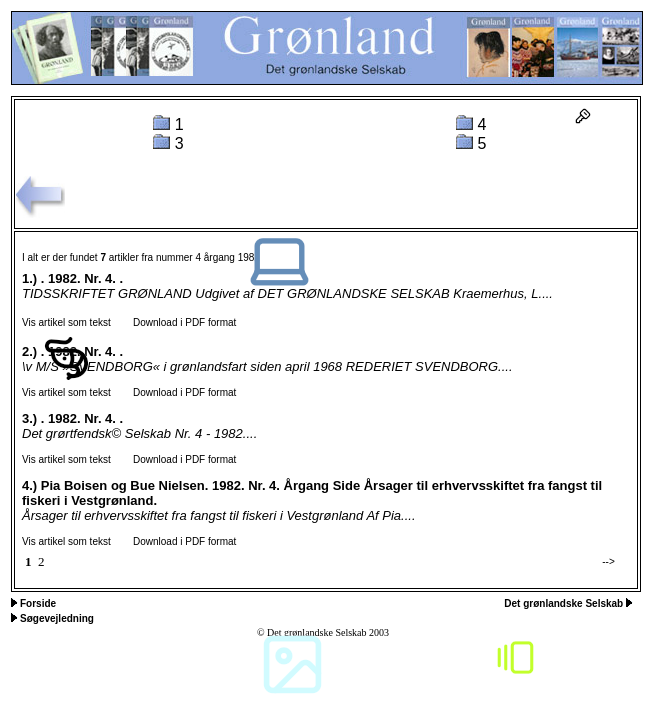 This screenshot has width=646, height=720. I want to click on indicates seafood or shellfish menu category, so click(66, 358).